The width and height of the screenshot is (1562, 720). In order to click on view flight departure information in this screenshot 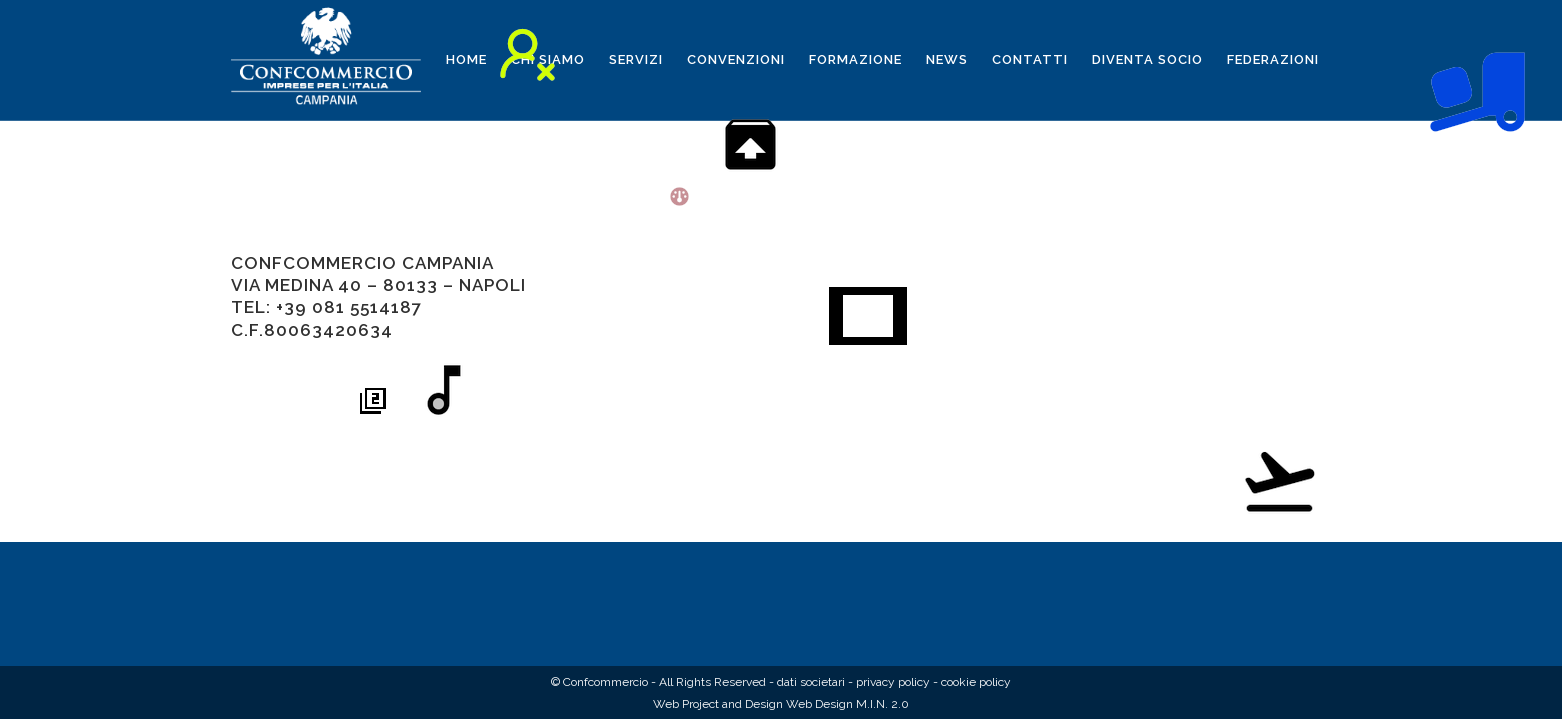, I will do `click(1279, 480)`.